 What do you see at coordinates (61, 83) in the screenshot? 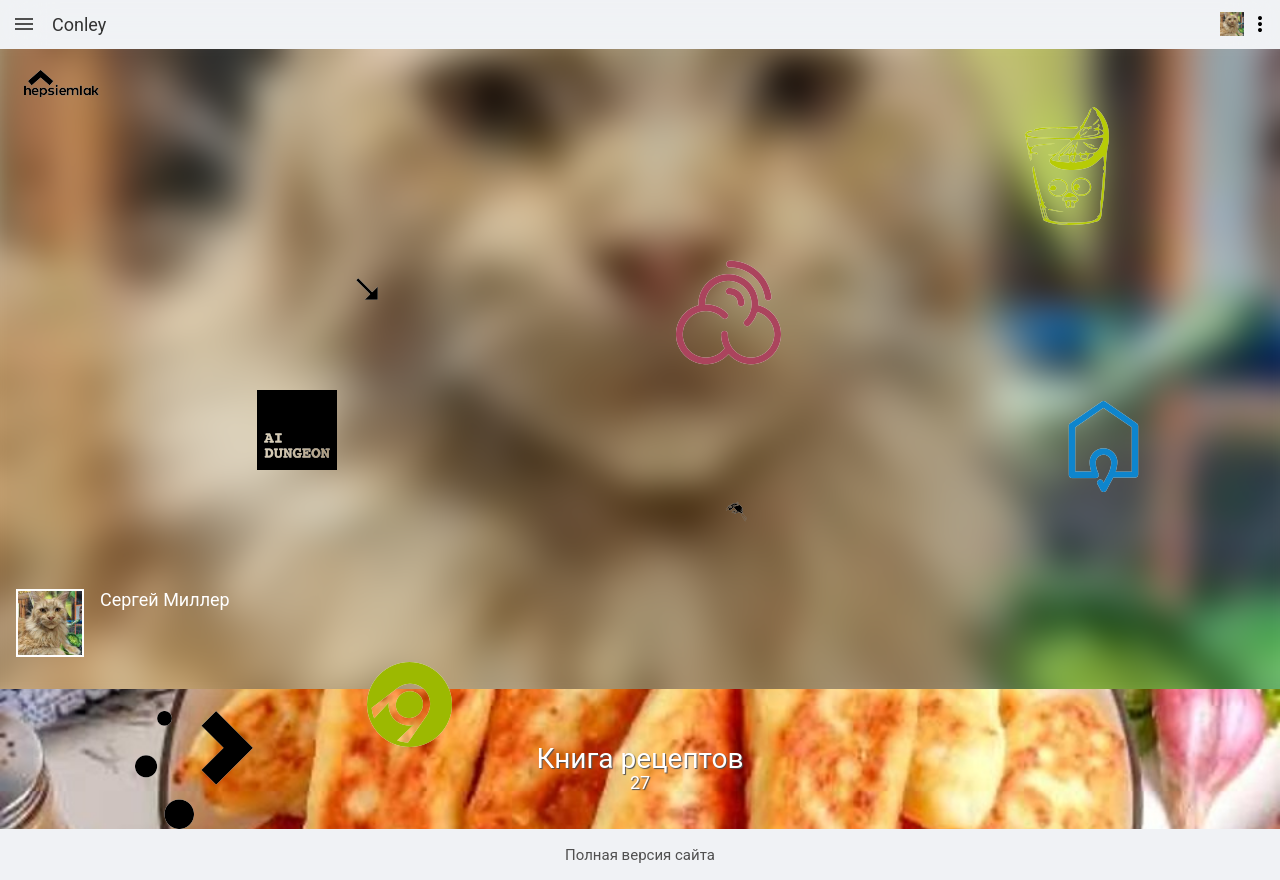
I see `open the Hepsiemlak real estate app` at bounding box center [61, 83].